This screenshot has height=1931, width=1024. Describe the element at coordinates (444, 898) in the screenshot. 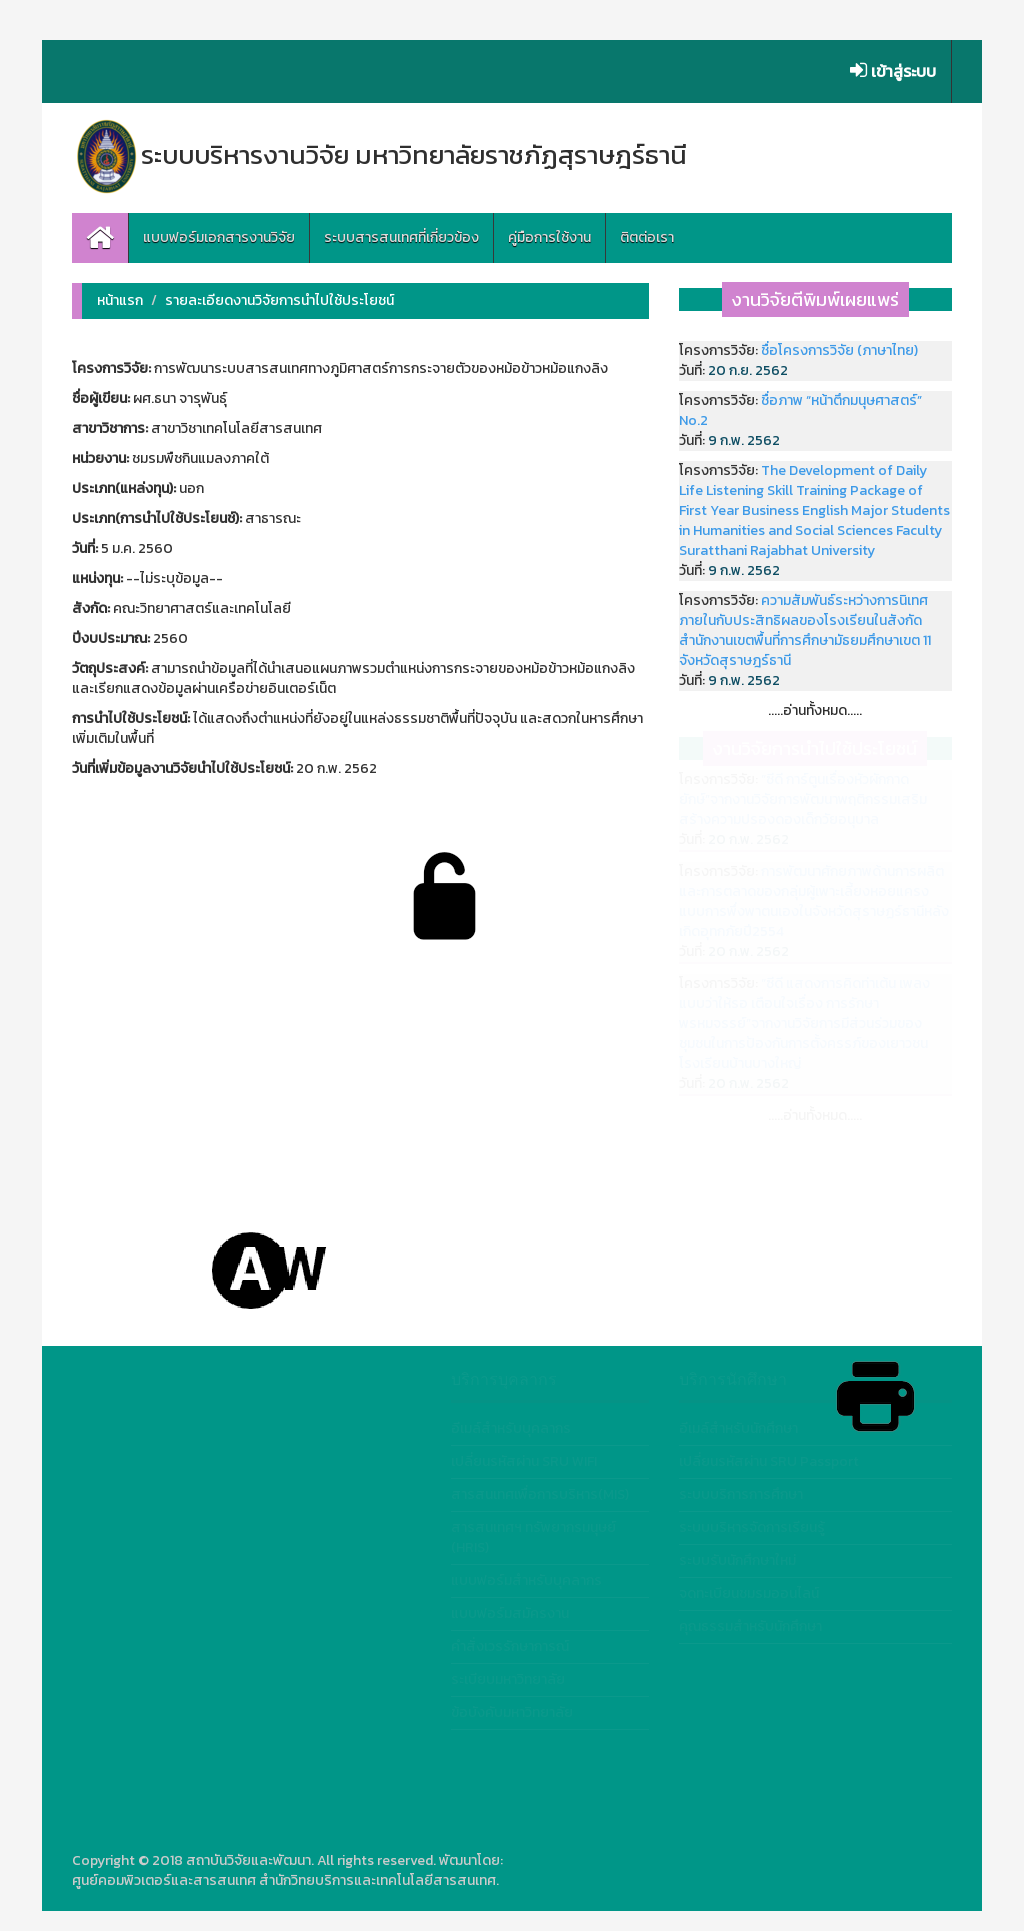

I see `unlock this item or feature` at that location.